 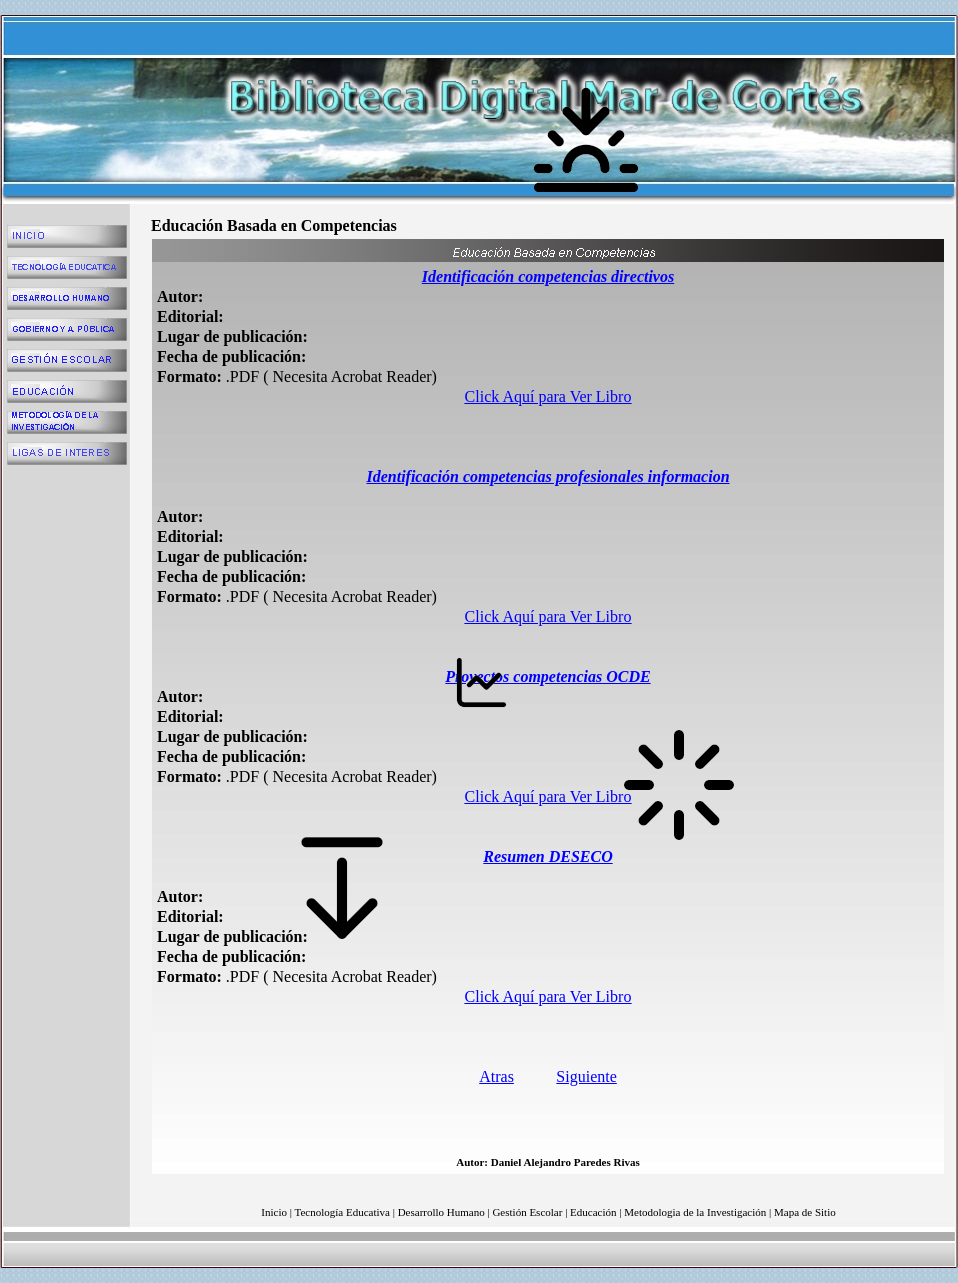 What do you see at coordinates (481, 682) in the screenshot?
I see `view analytics and trends` at bounding box center [481, 682].